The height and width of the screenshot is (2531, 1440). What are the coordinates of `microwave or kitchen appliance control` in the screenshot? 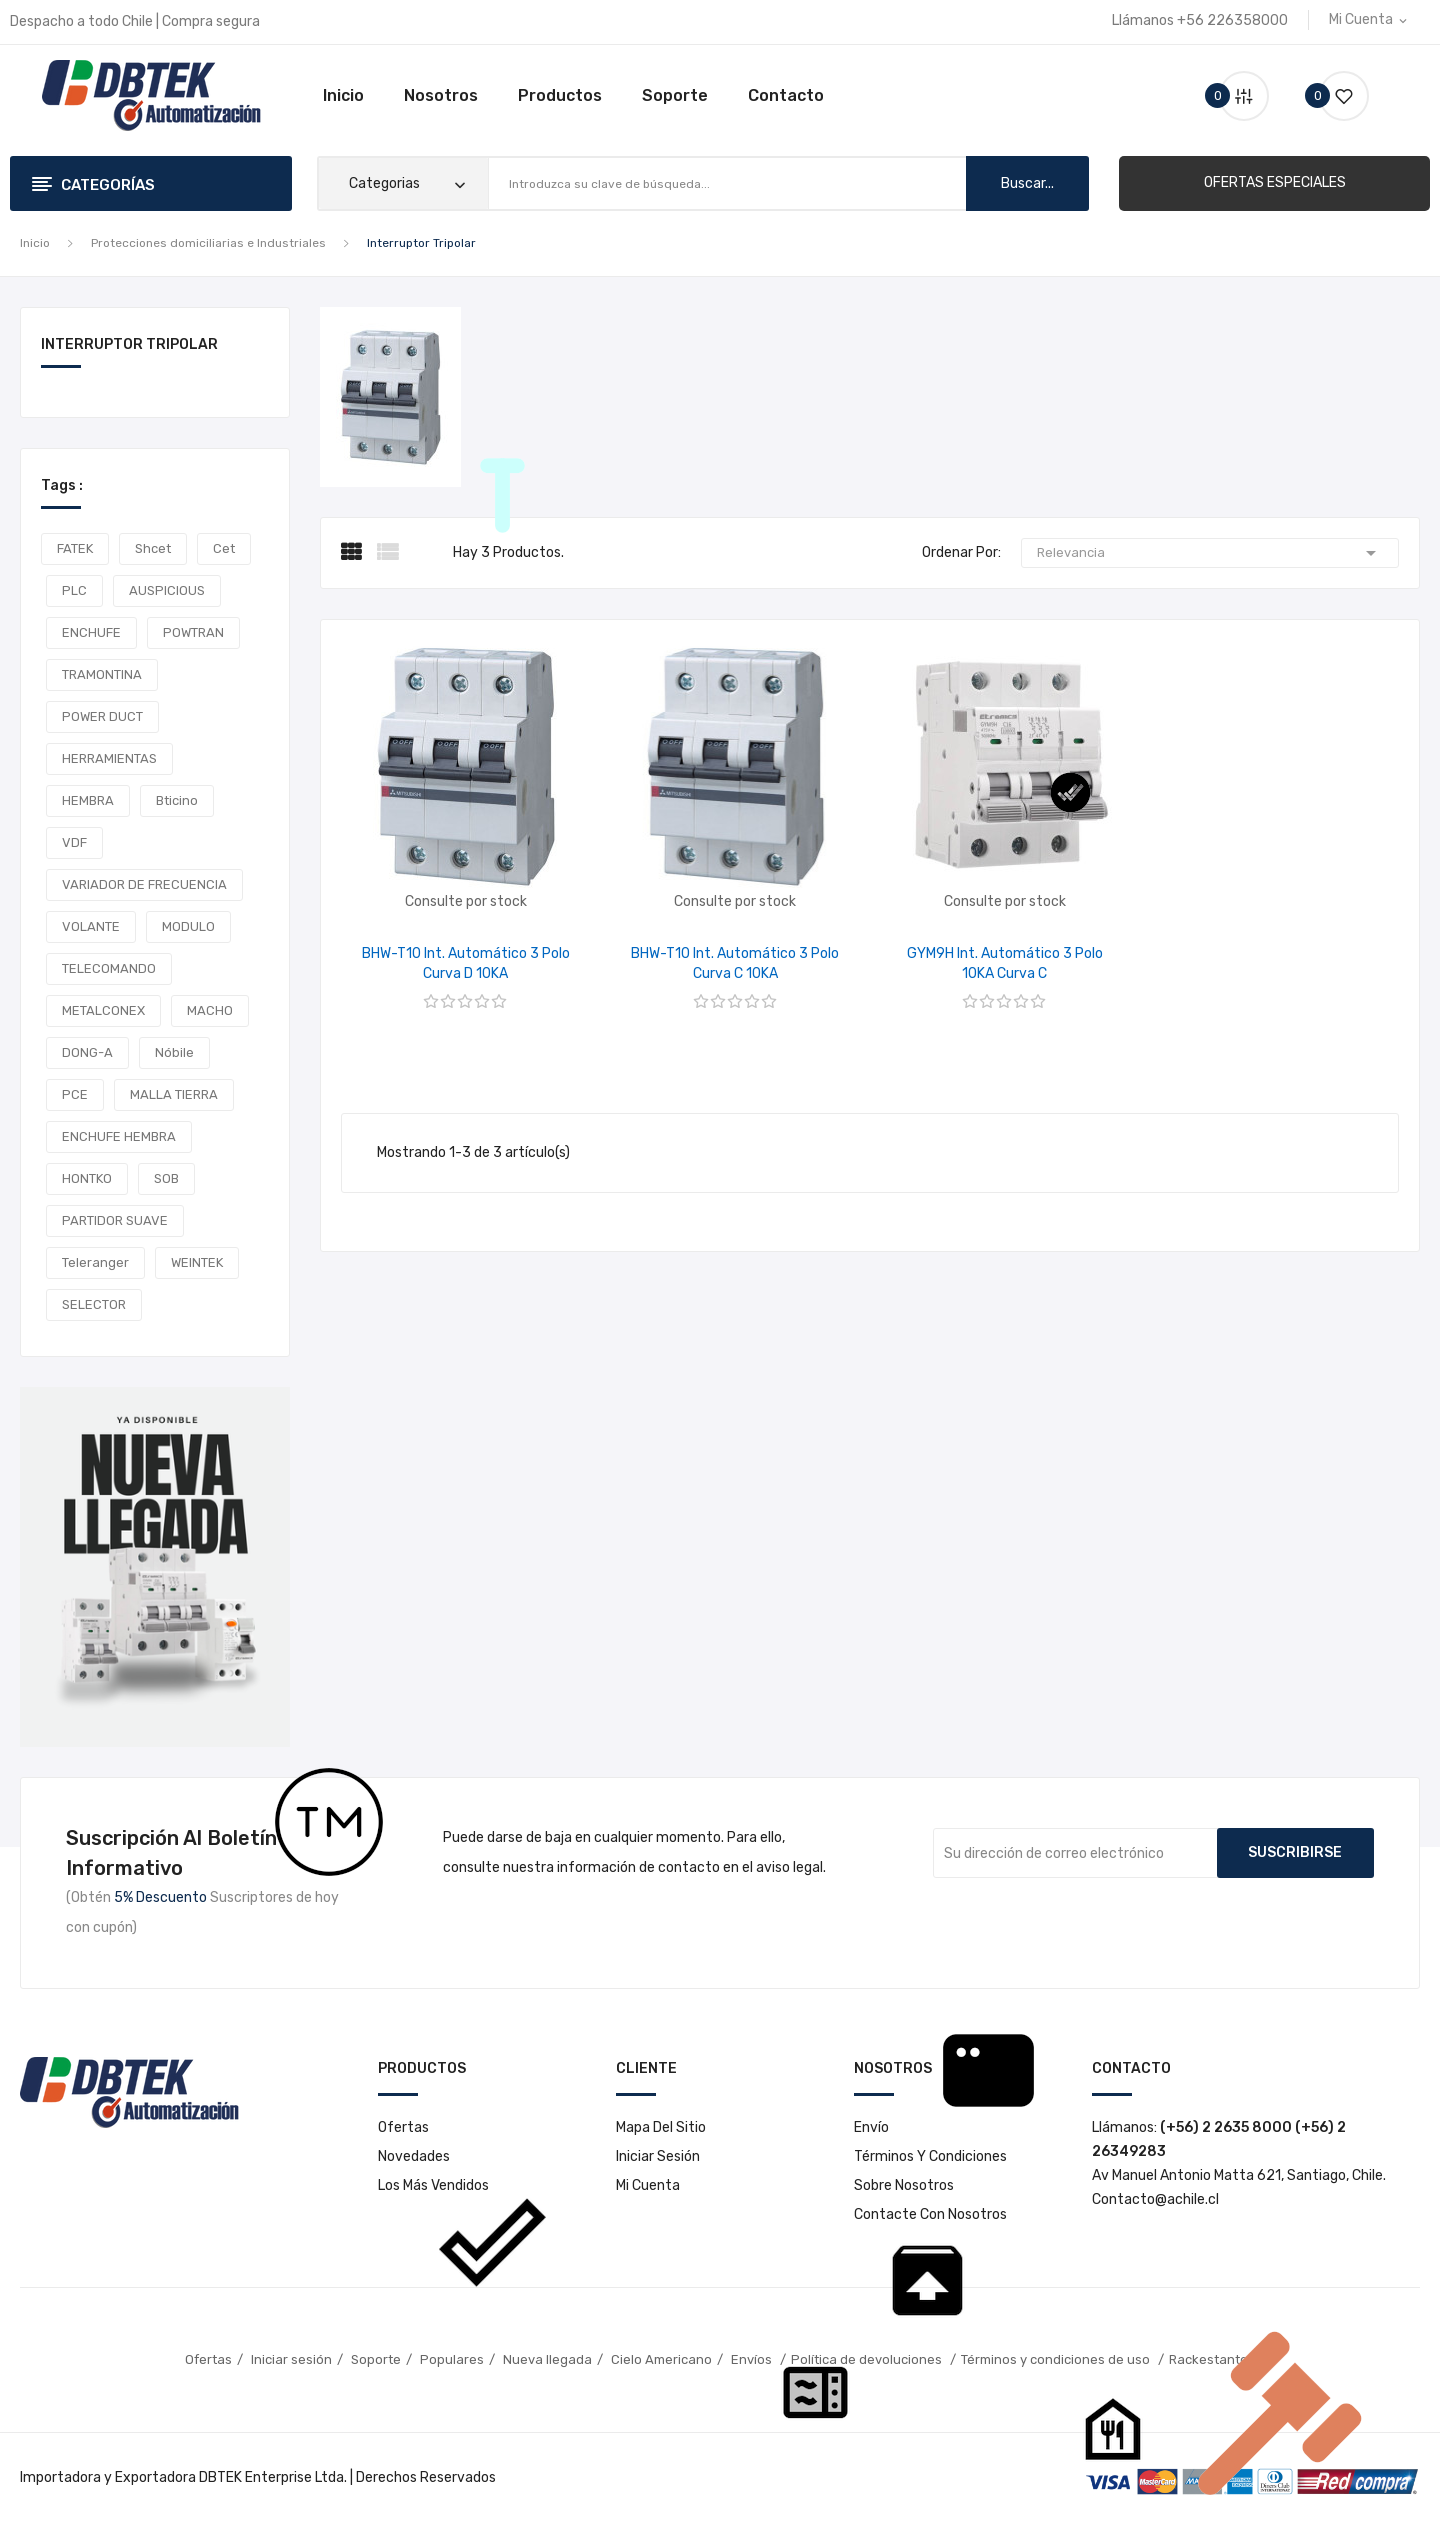 It's located at (815, 2392).